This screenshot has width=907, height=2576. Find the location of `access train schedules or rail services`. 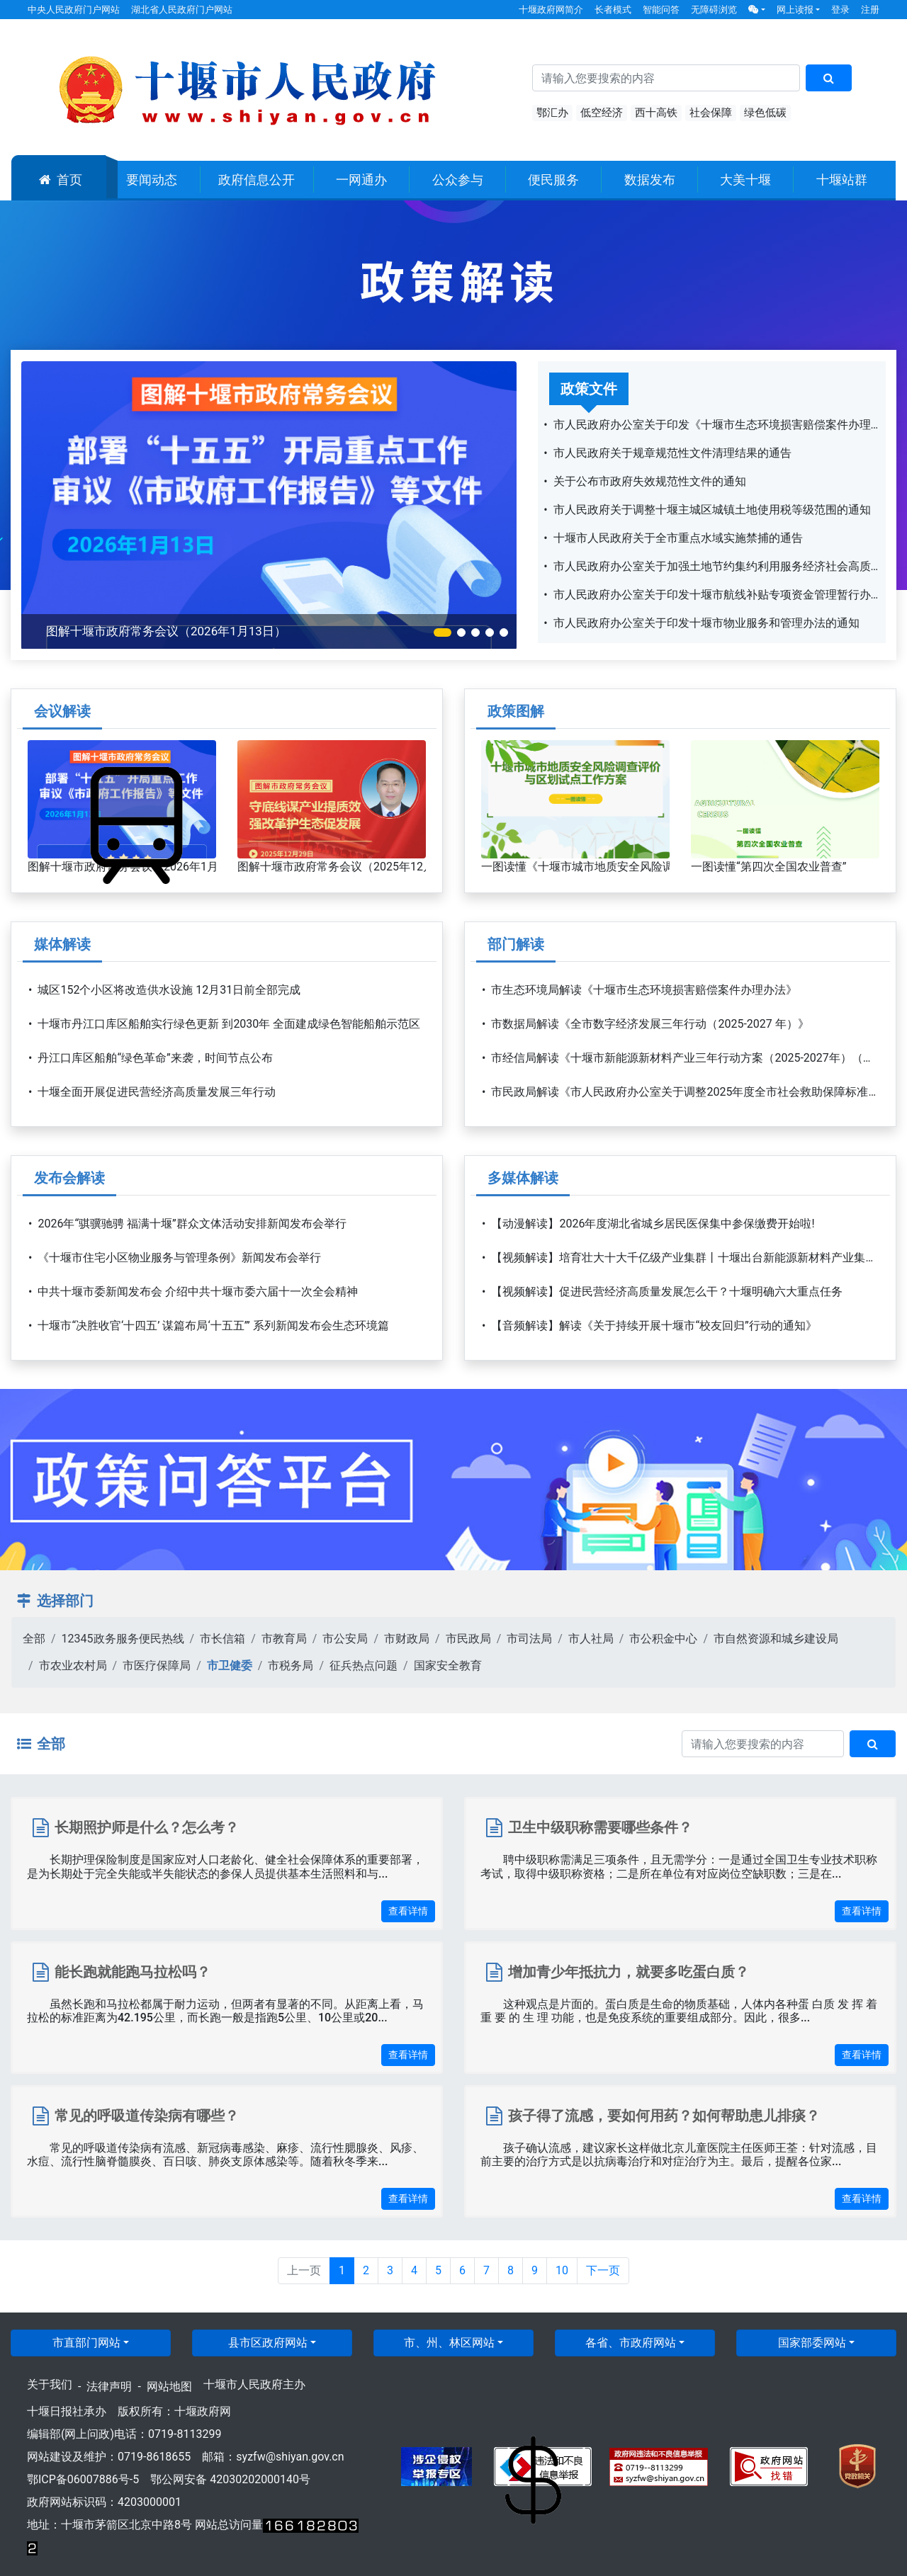

access train schedules or rail services is located at coordinates (136, 821).